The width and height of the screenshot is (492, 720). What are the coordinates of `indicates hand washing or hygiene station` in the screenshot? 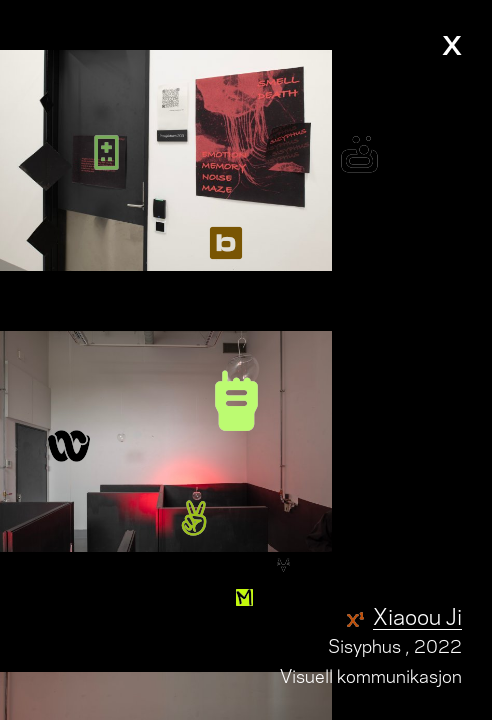 It's located at (359, 156).